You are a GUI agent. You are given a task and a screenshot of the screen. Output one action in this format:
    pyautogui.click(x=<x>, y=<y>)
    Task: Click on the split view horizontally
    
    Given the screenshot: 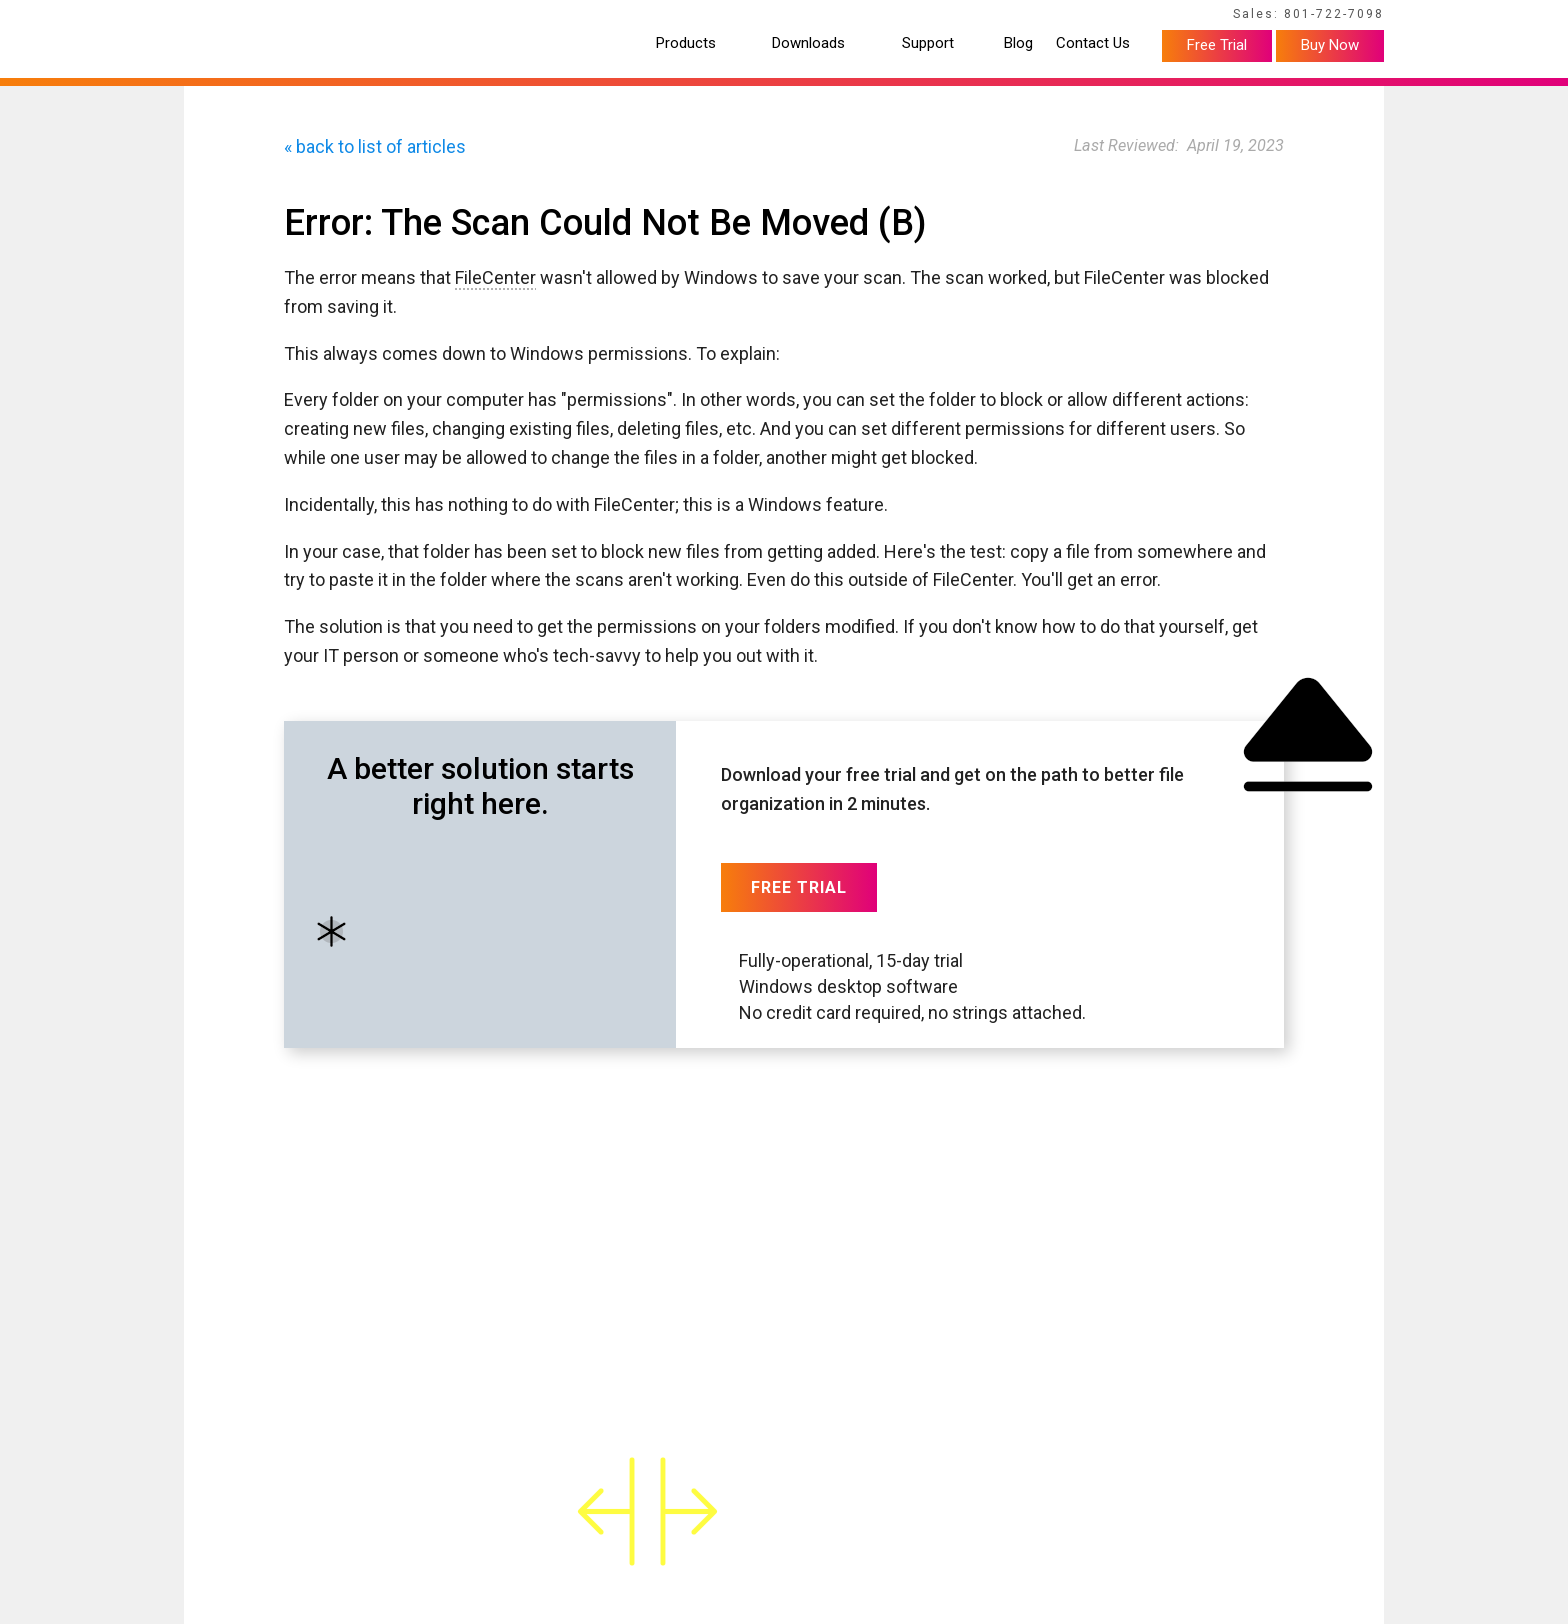 What is the action you would take?
    pyautogui.click(x=647, y=1511)
    